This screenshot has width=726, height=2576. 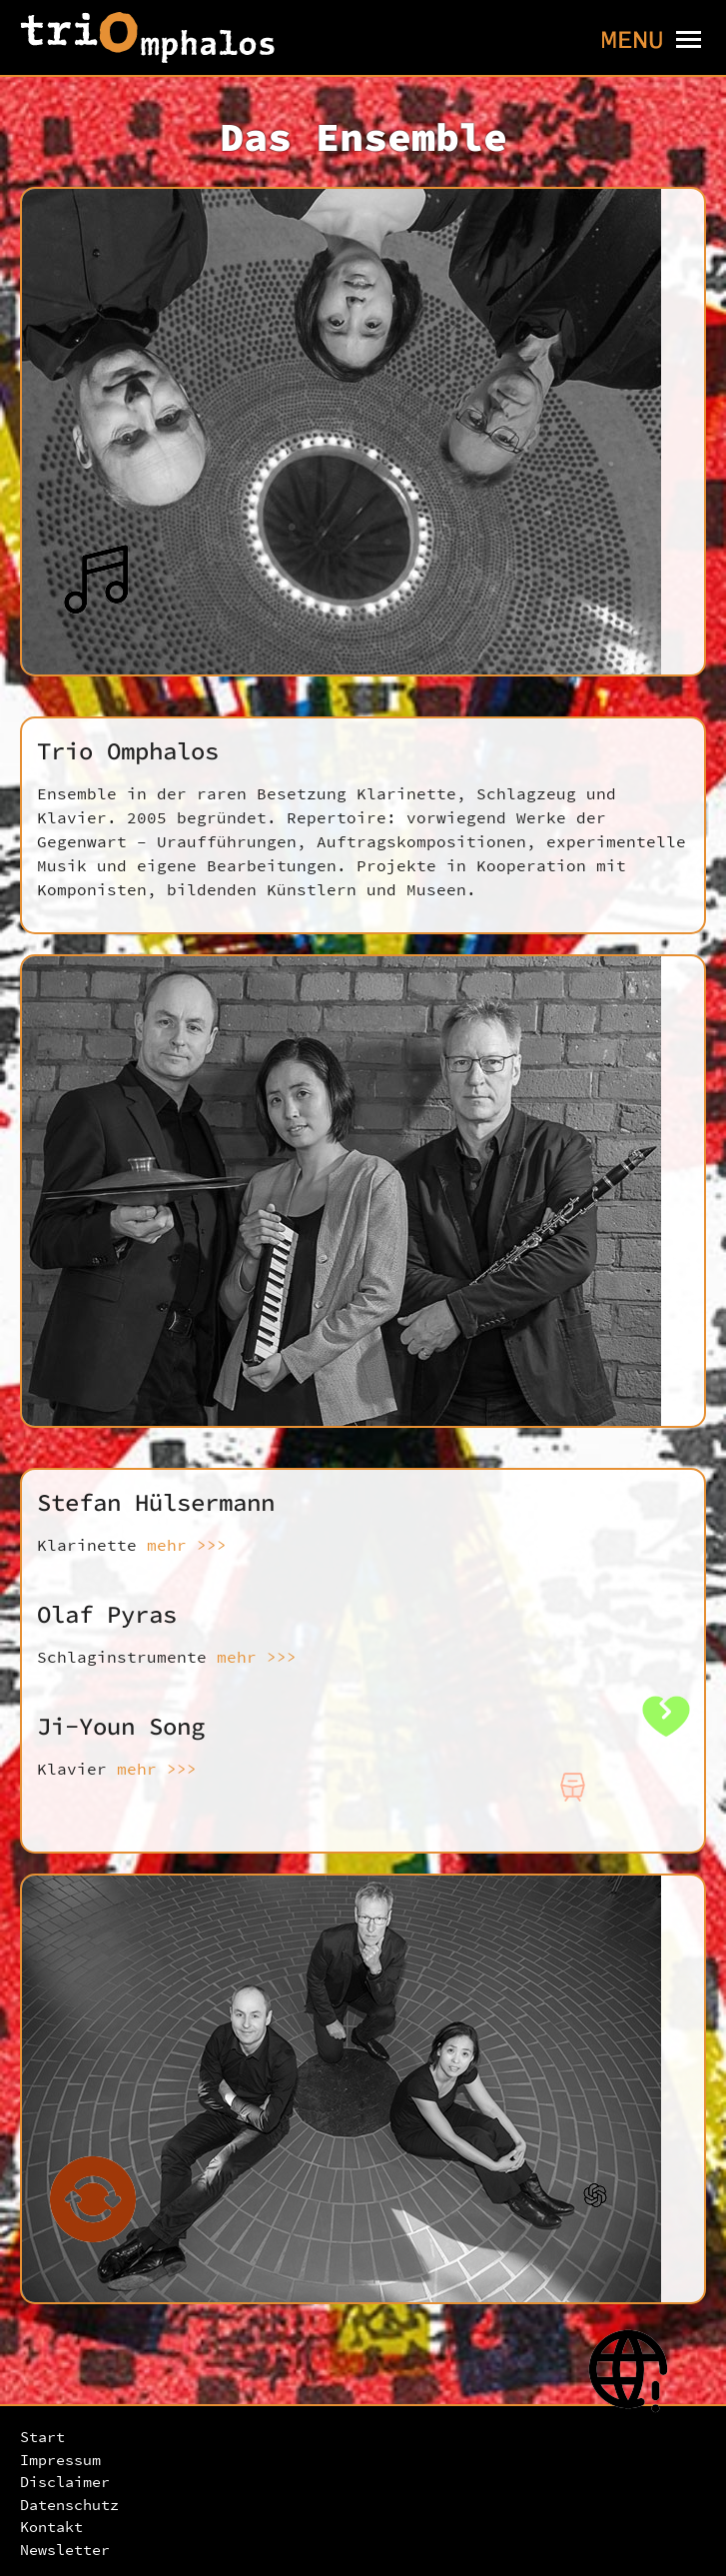 I want to click on sync data or refresh content, so click(x=93, y=2199).